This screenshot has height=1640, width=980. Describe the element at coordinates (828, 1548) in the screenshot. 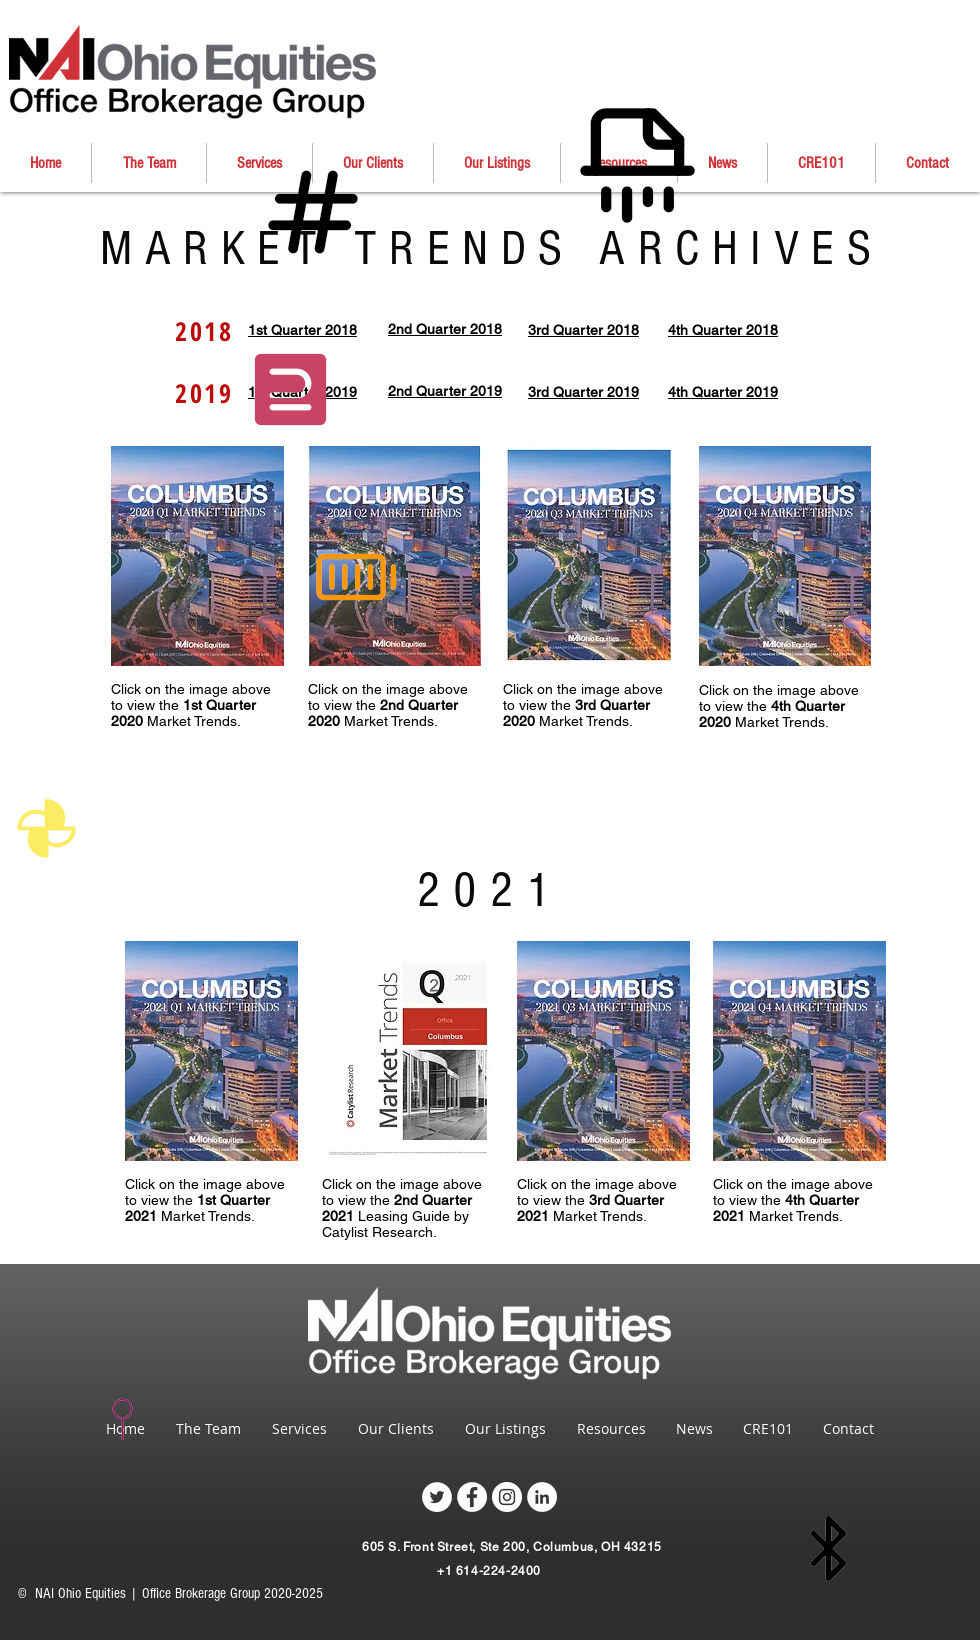

I see `toggle bluetooth connectivity on or off` at that location.